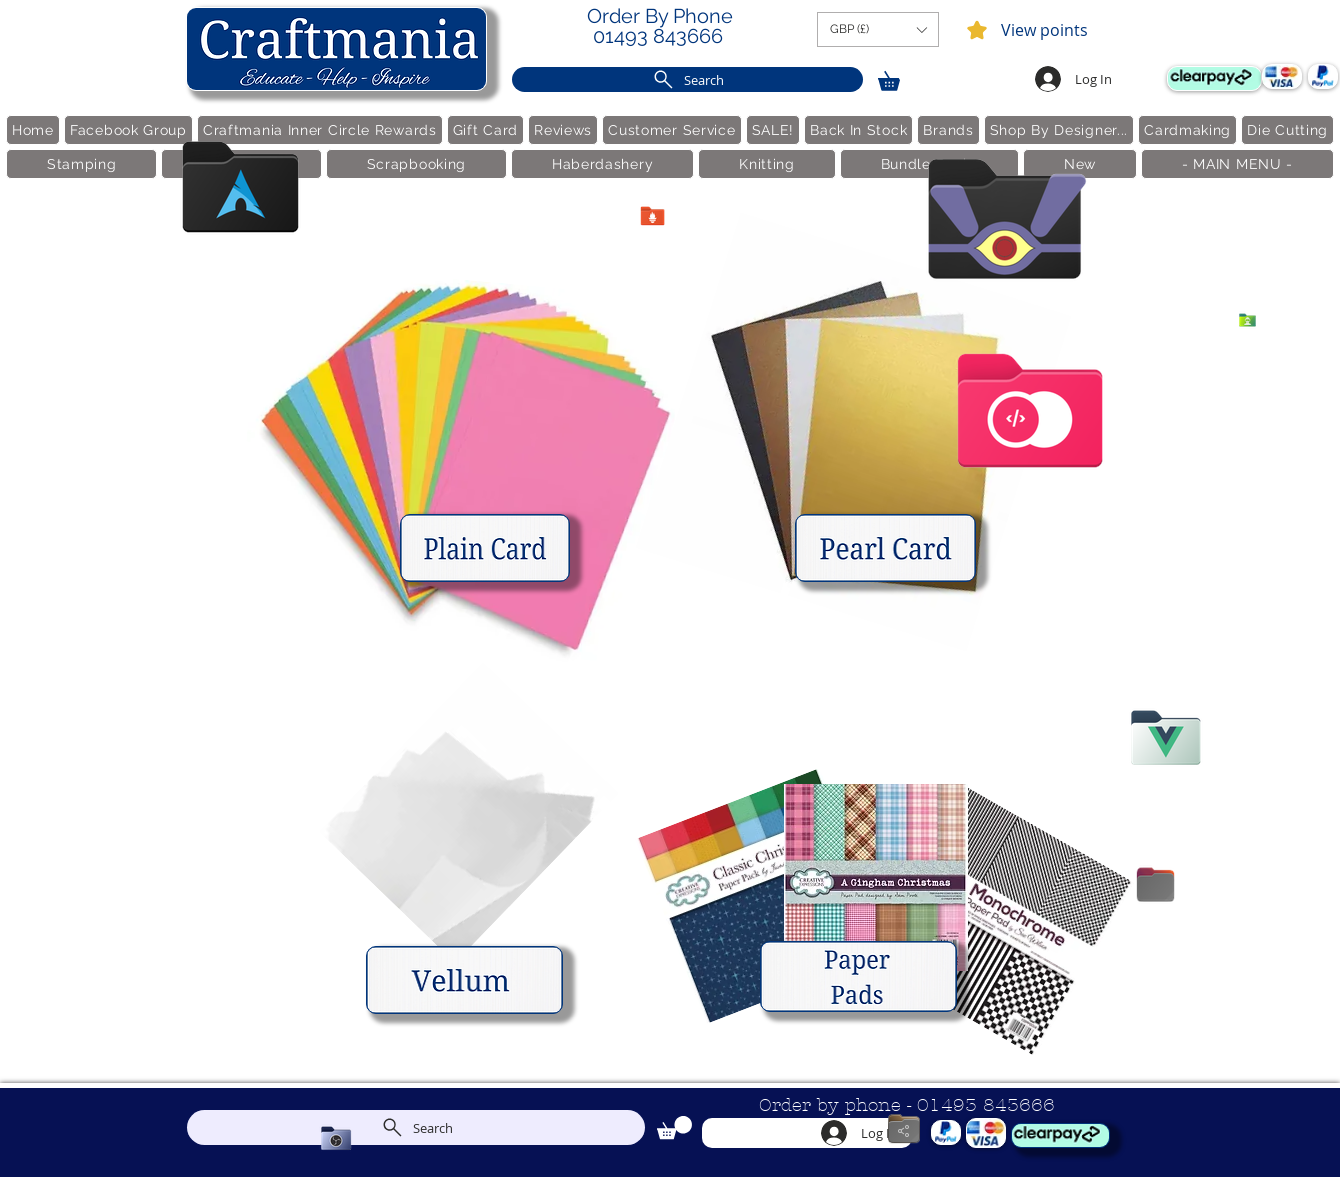 The height and width of the screenshot is (1180, 1340). What do you see at coordinates (904, 1128) in the screenshot?
I see `open your public shared folder` at bounding box center [904, 1128].